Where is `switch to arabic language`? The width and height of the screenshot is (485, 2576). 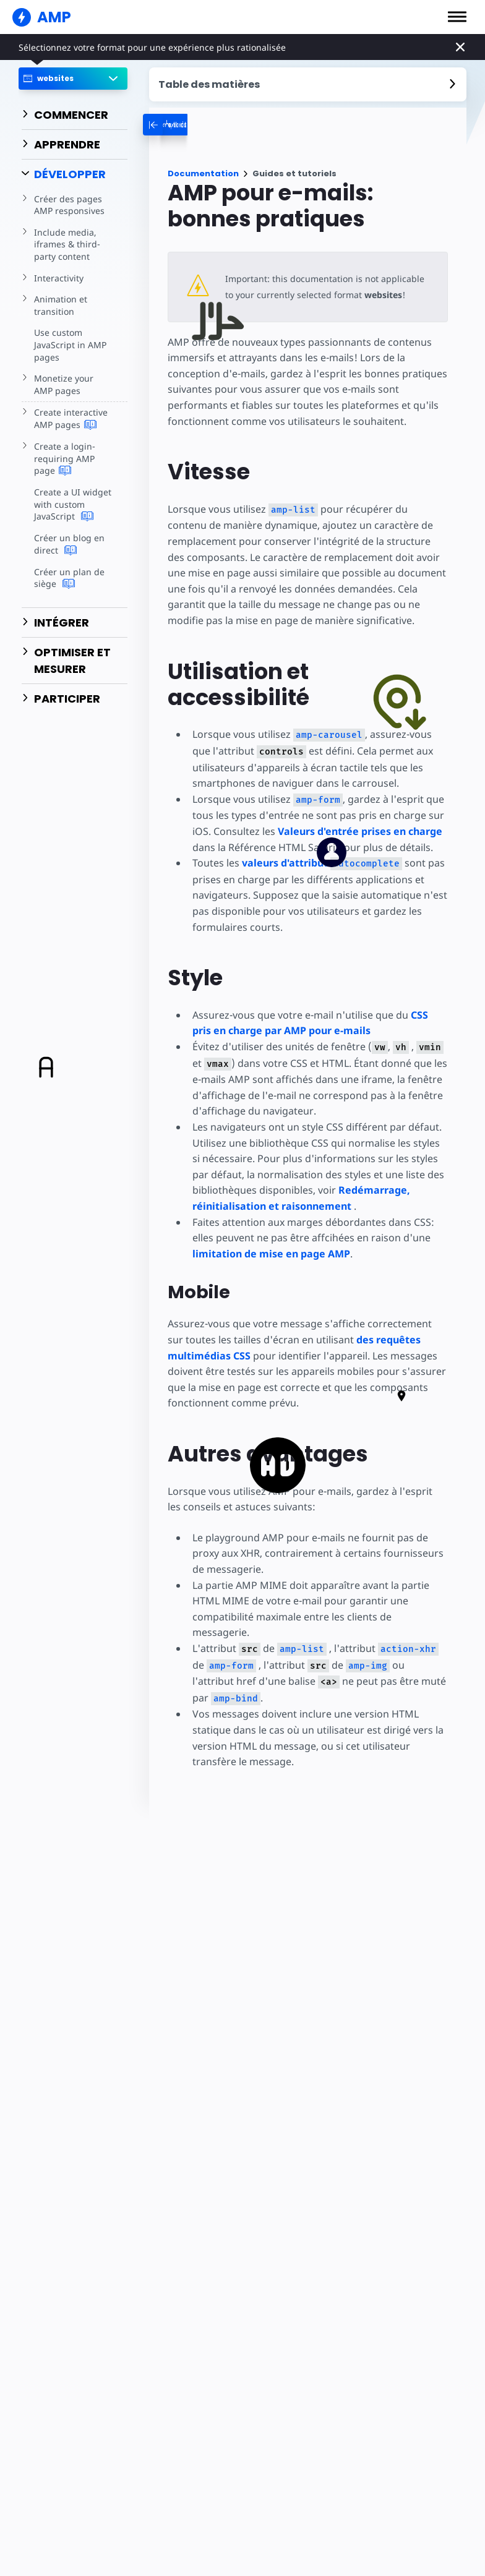 switch to arabic language is located at coordinates (217, 321).